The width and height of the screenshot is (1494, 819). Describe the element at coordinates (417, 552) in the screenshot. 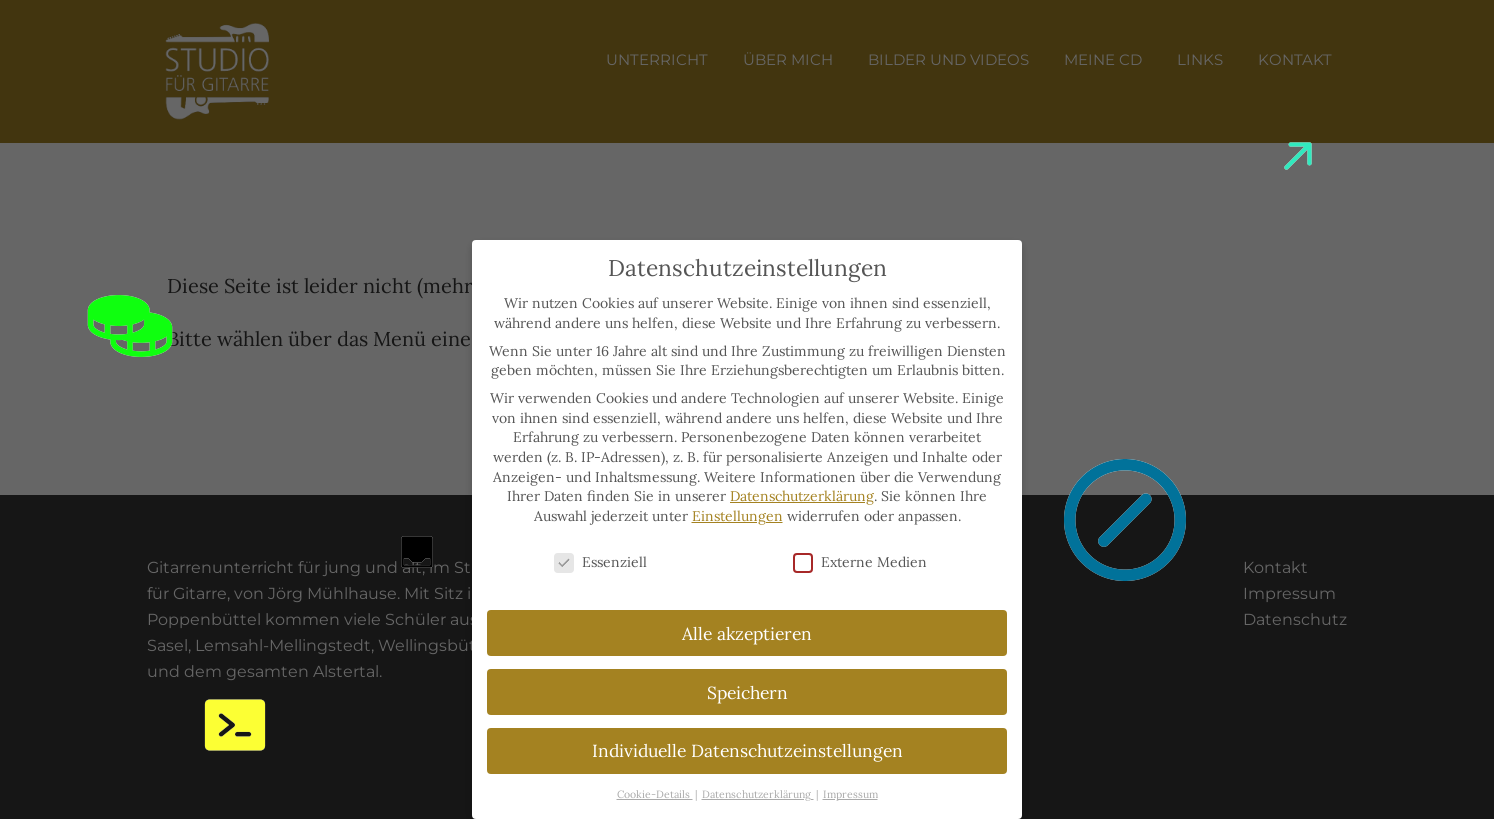

I see `access your inbox or messages` at that location.